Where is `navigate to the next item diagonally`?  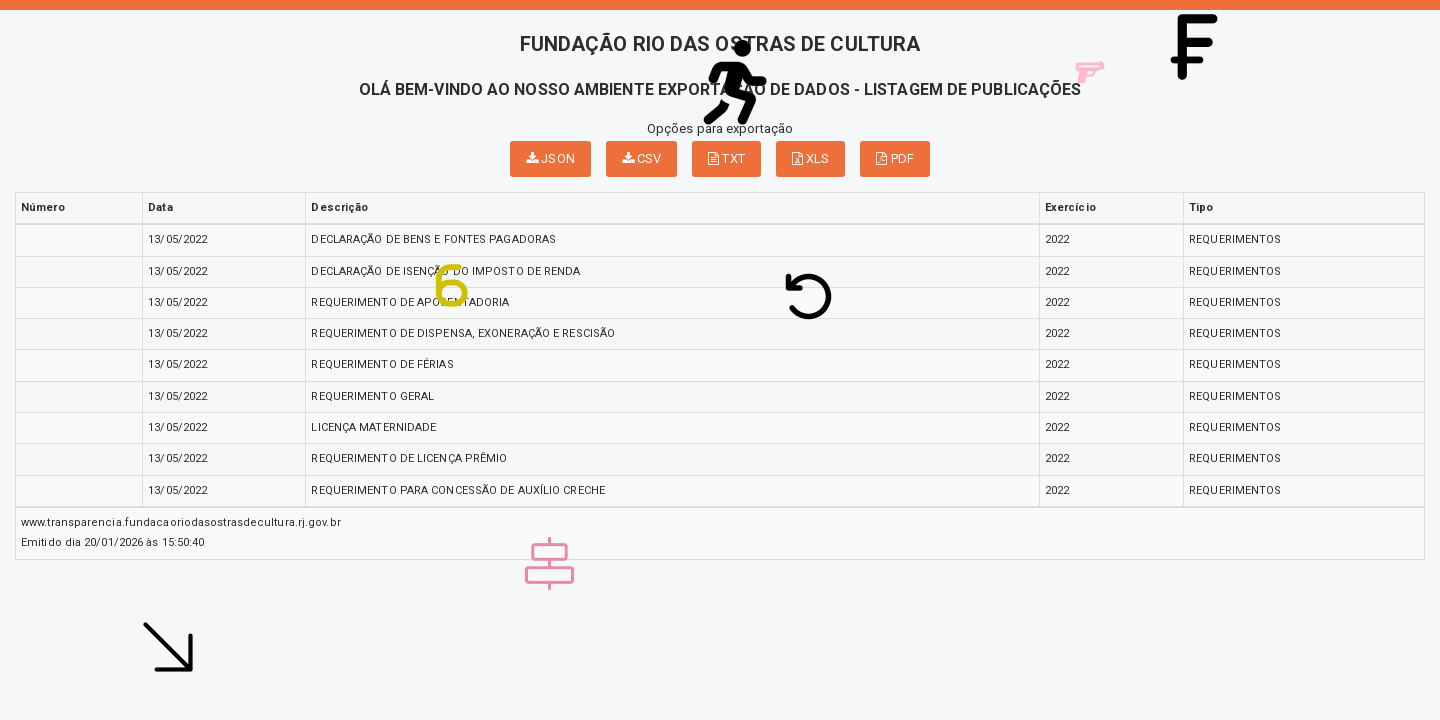
navigate to the next item diagonally is located at coordinates (168, 647).